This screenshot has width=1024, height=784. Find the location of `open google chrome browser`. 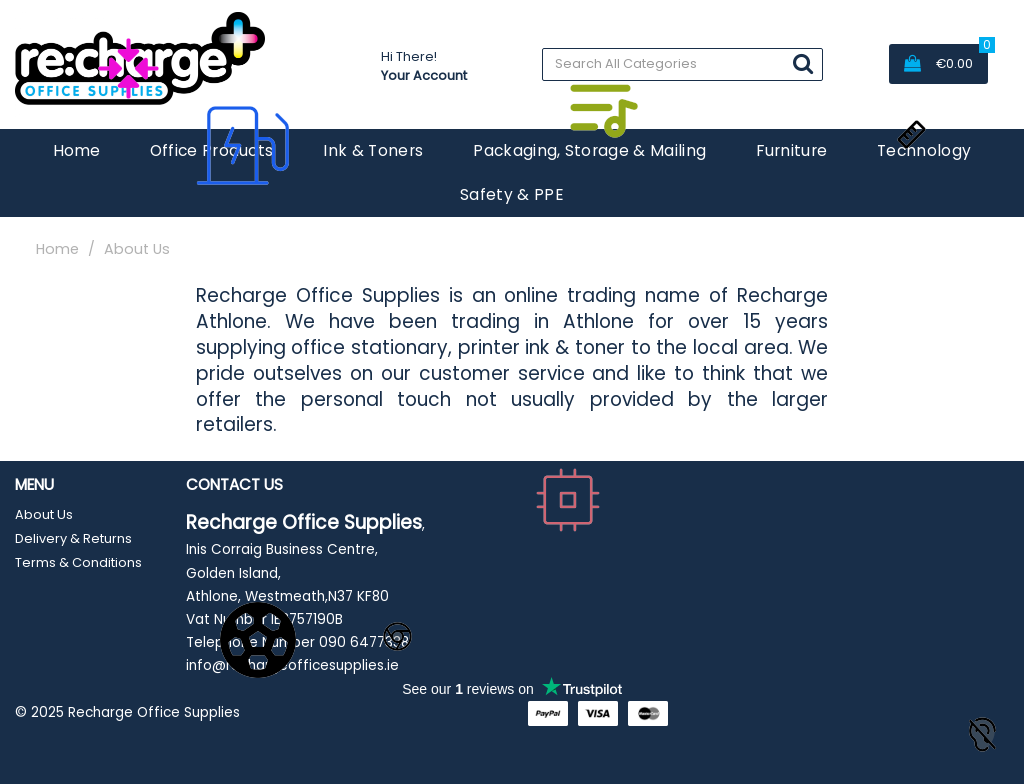

open google chrome browser is located at coordinates (397, 636).